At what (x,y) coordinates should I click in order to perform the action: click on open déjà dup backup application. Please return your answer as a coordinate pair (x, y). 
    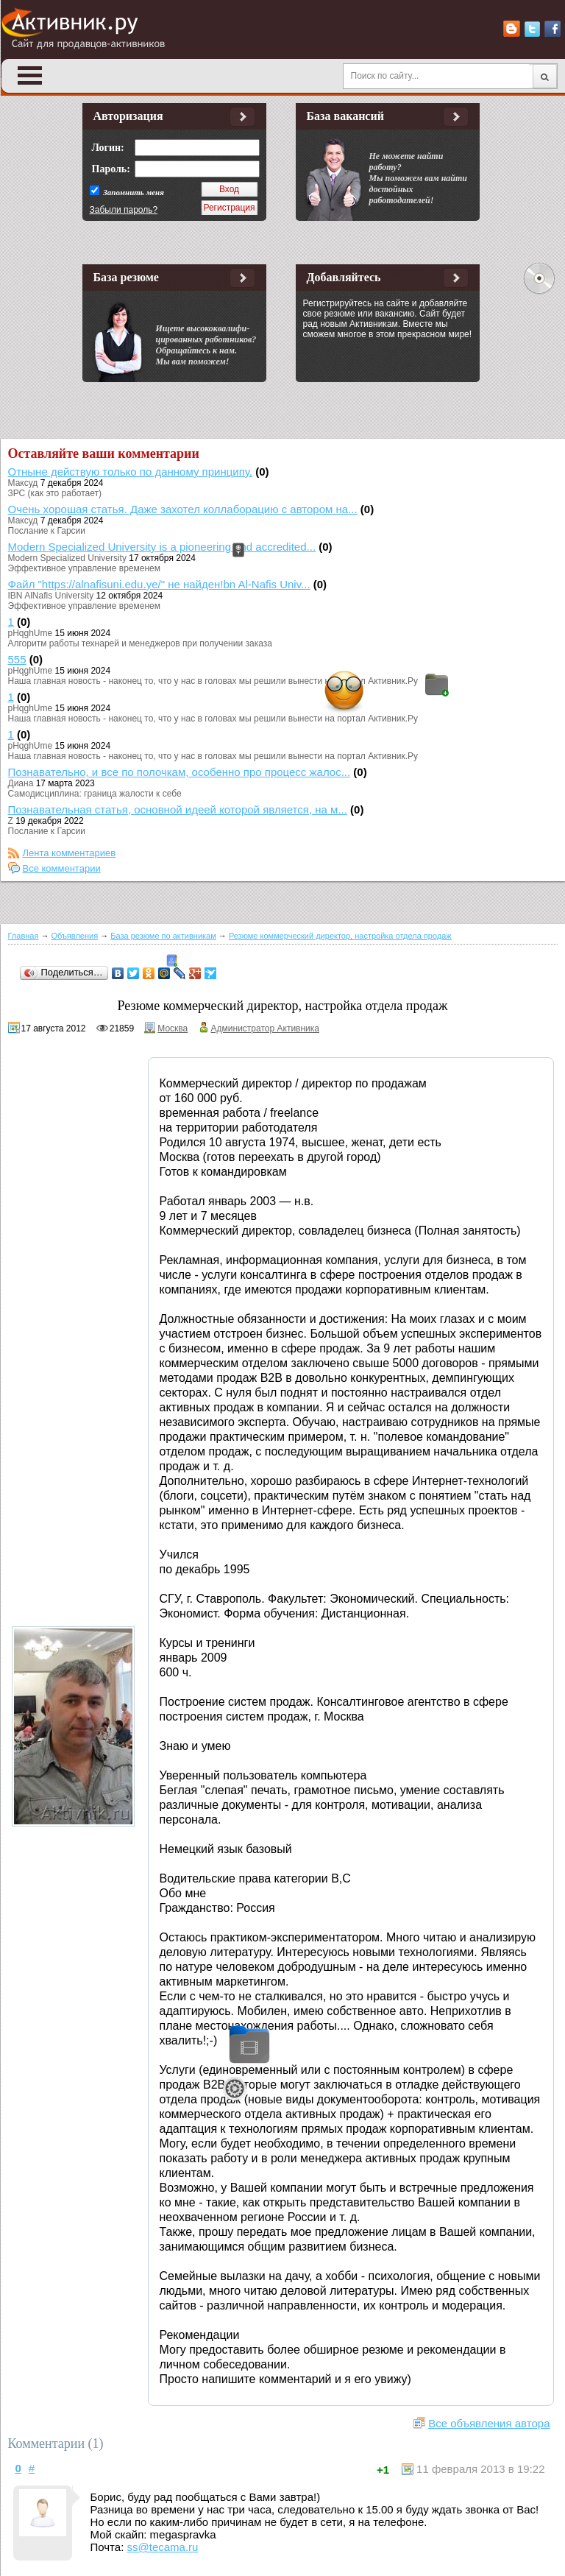
    Looking at the image, I should click on (238, 550).